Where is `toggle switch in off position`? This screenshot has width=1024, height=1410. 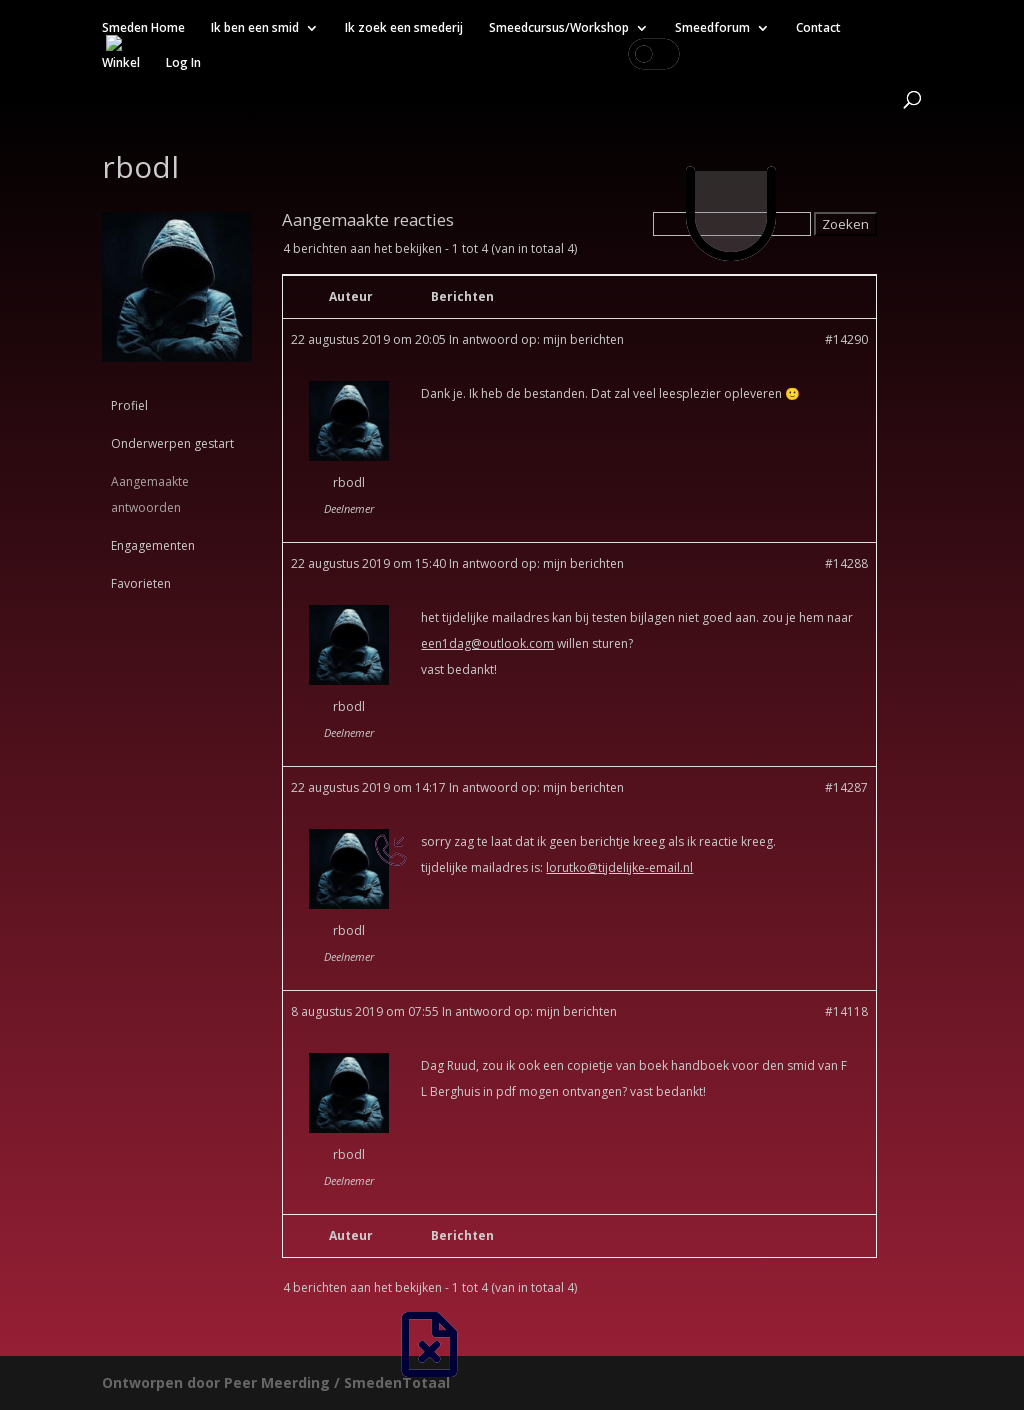
toggle switch in off position is located at coordinates (654, 54).